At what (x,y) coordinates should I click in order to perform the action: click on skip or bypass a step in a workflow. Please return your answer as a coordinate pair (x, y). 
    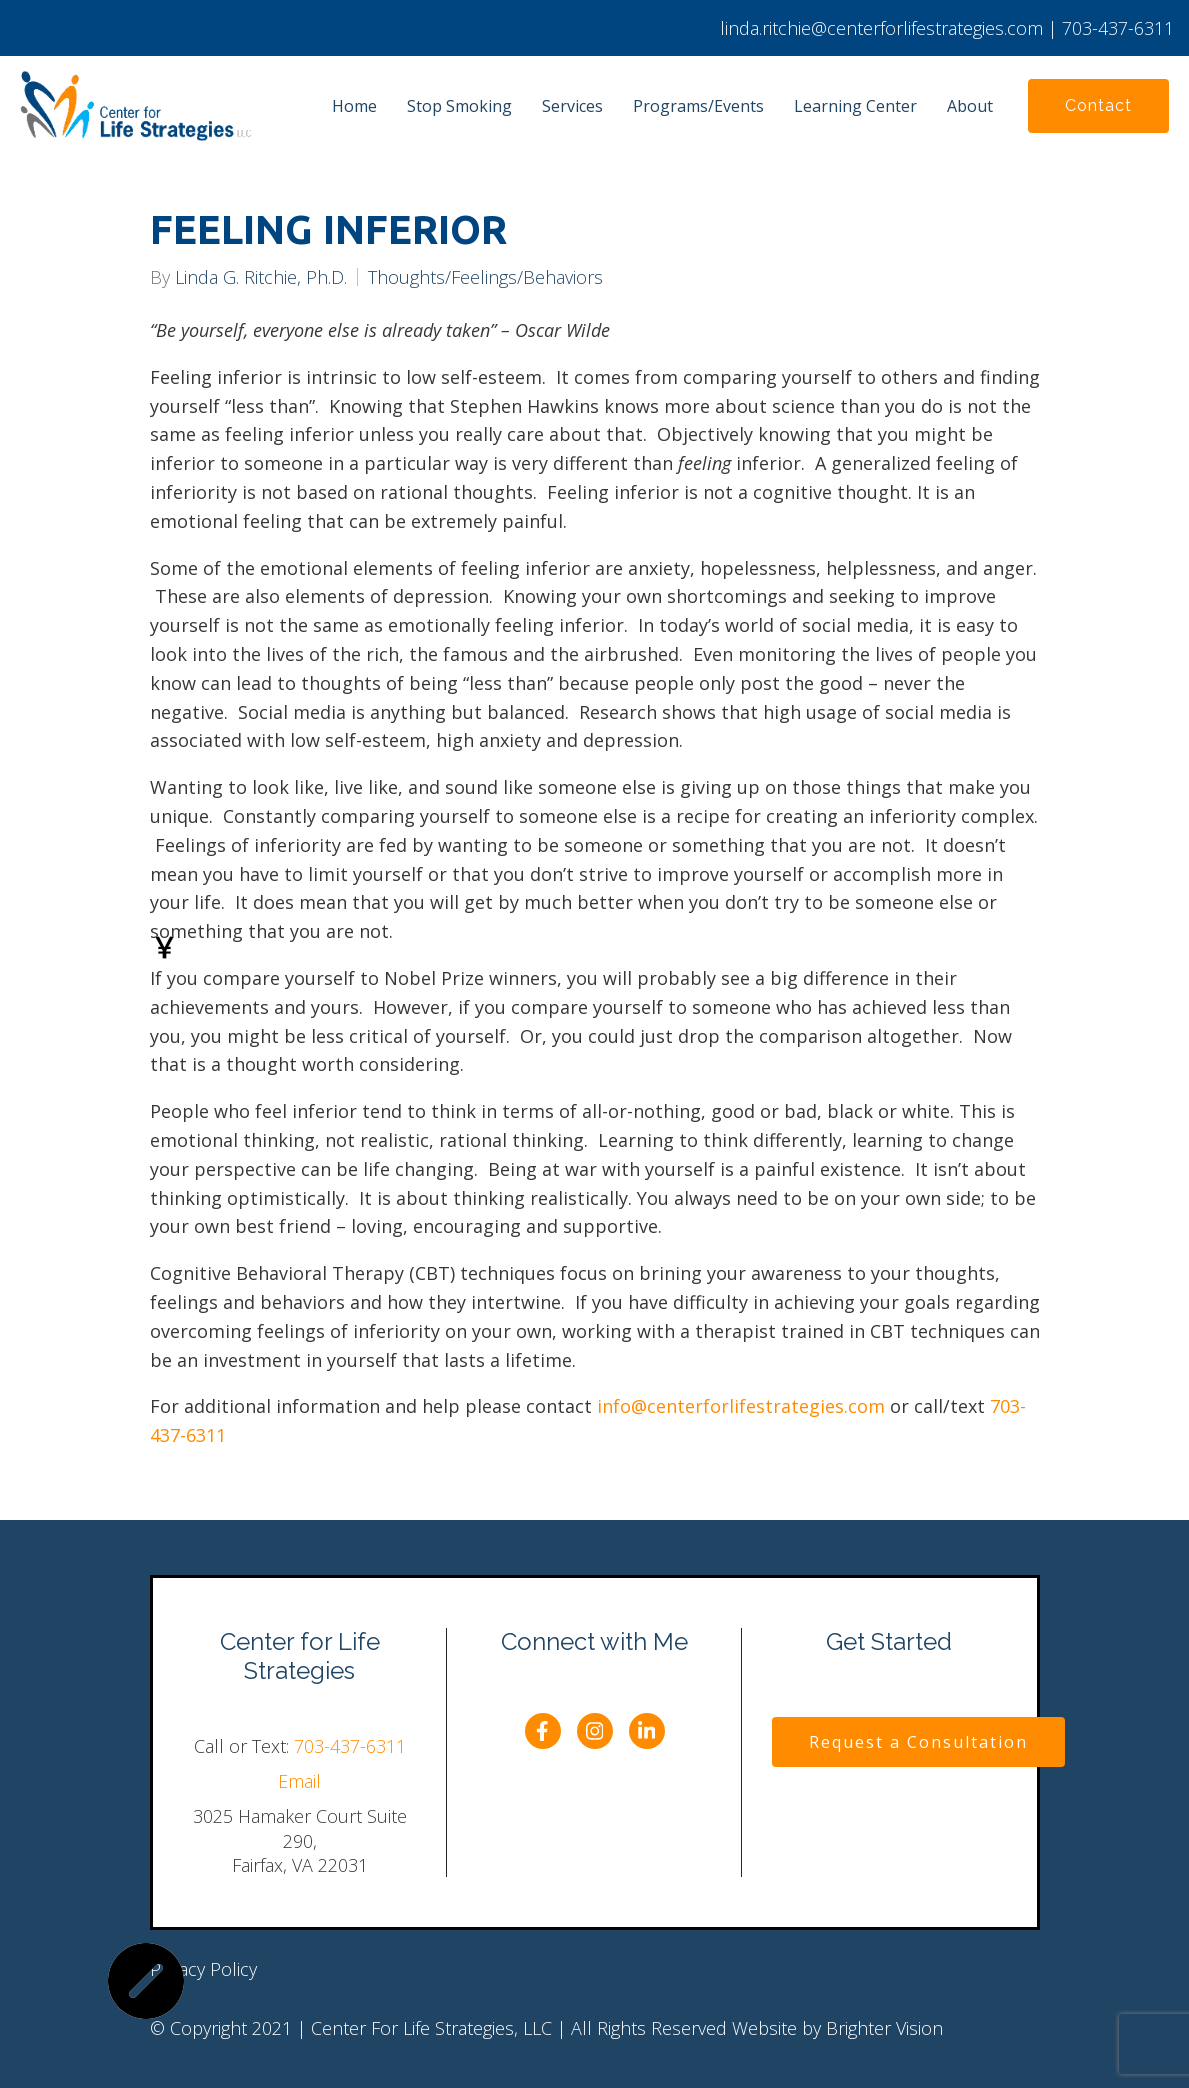
    Looking at the image, I should click on (146, 1981).